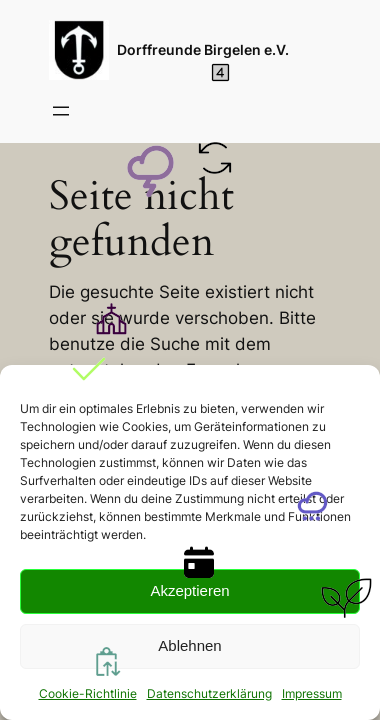  What do you see at coordinates (199, 563) in the screenshot?
I see `open the calendar or schedule view` at bounding box center [199, 563].